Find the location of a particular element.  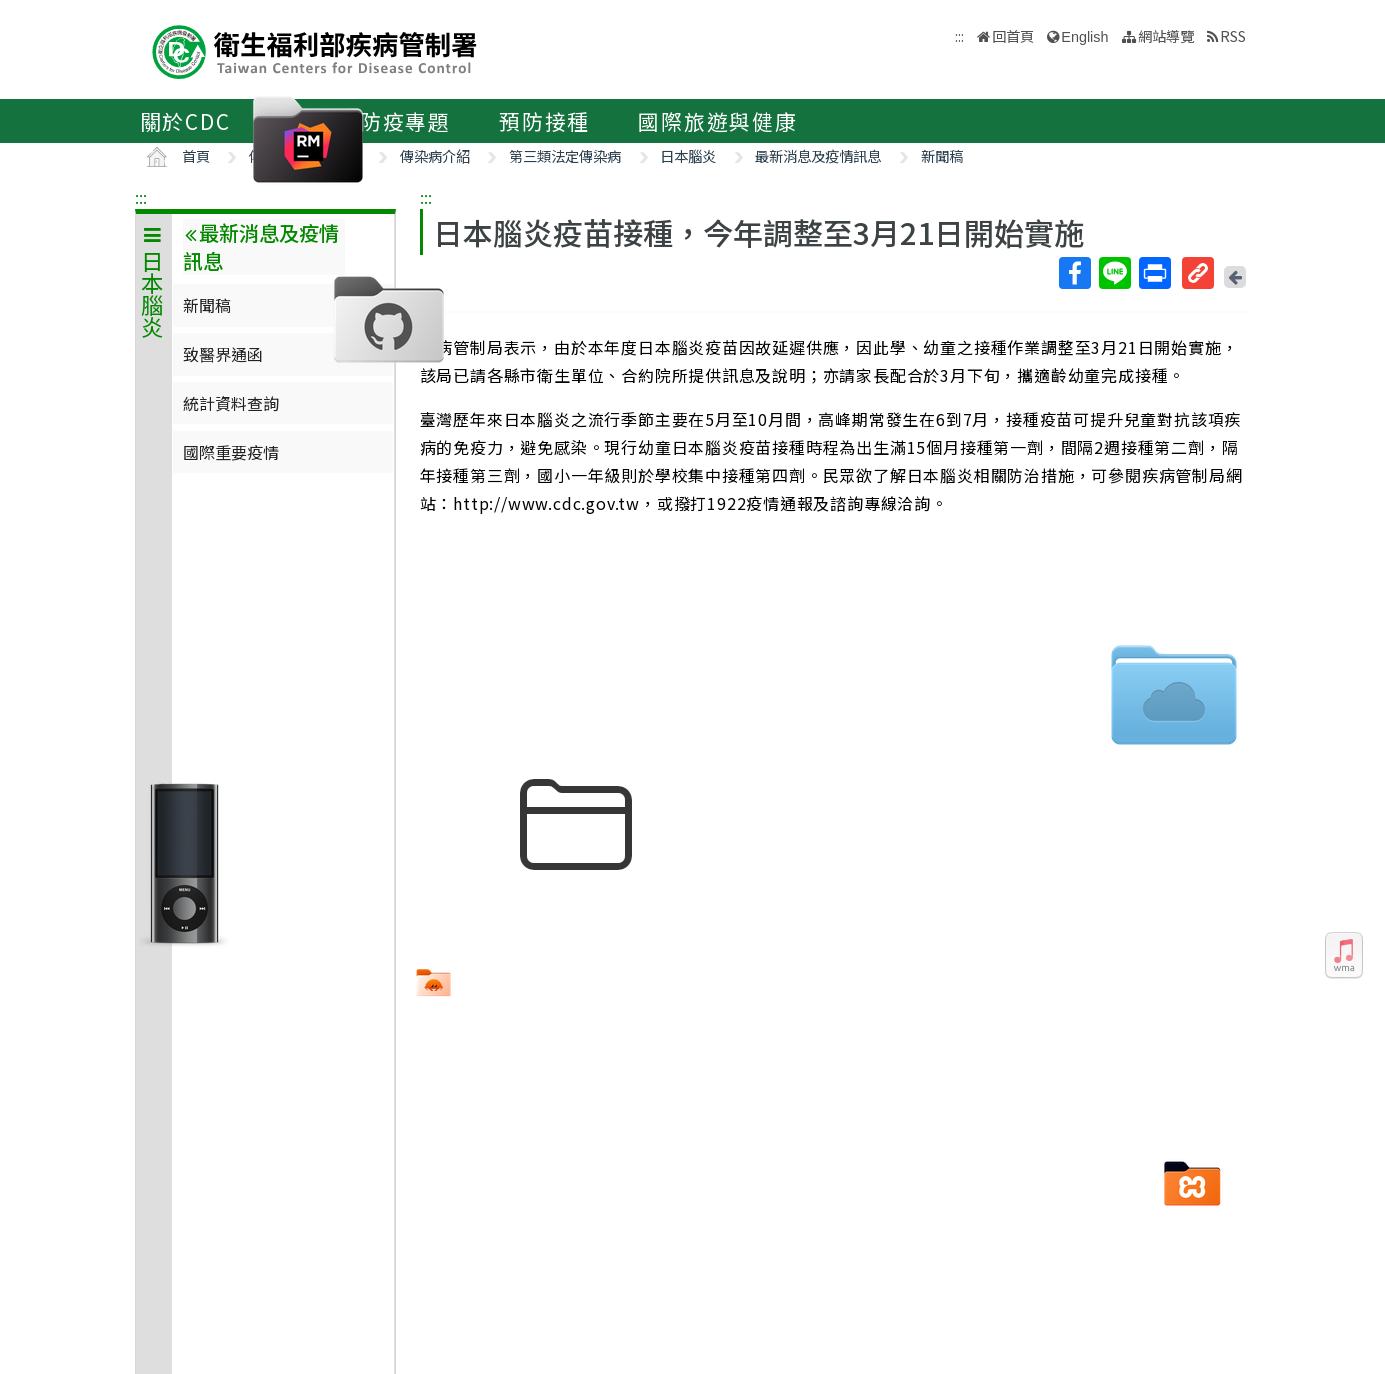

open file manager is located at coordinates (576, 821).